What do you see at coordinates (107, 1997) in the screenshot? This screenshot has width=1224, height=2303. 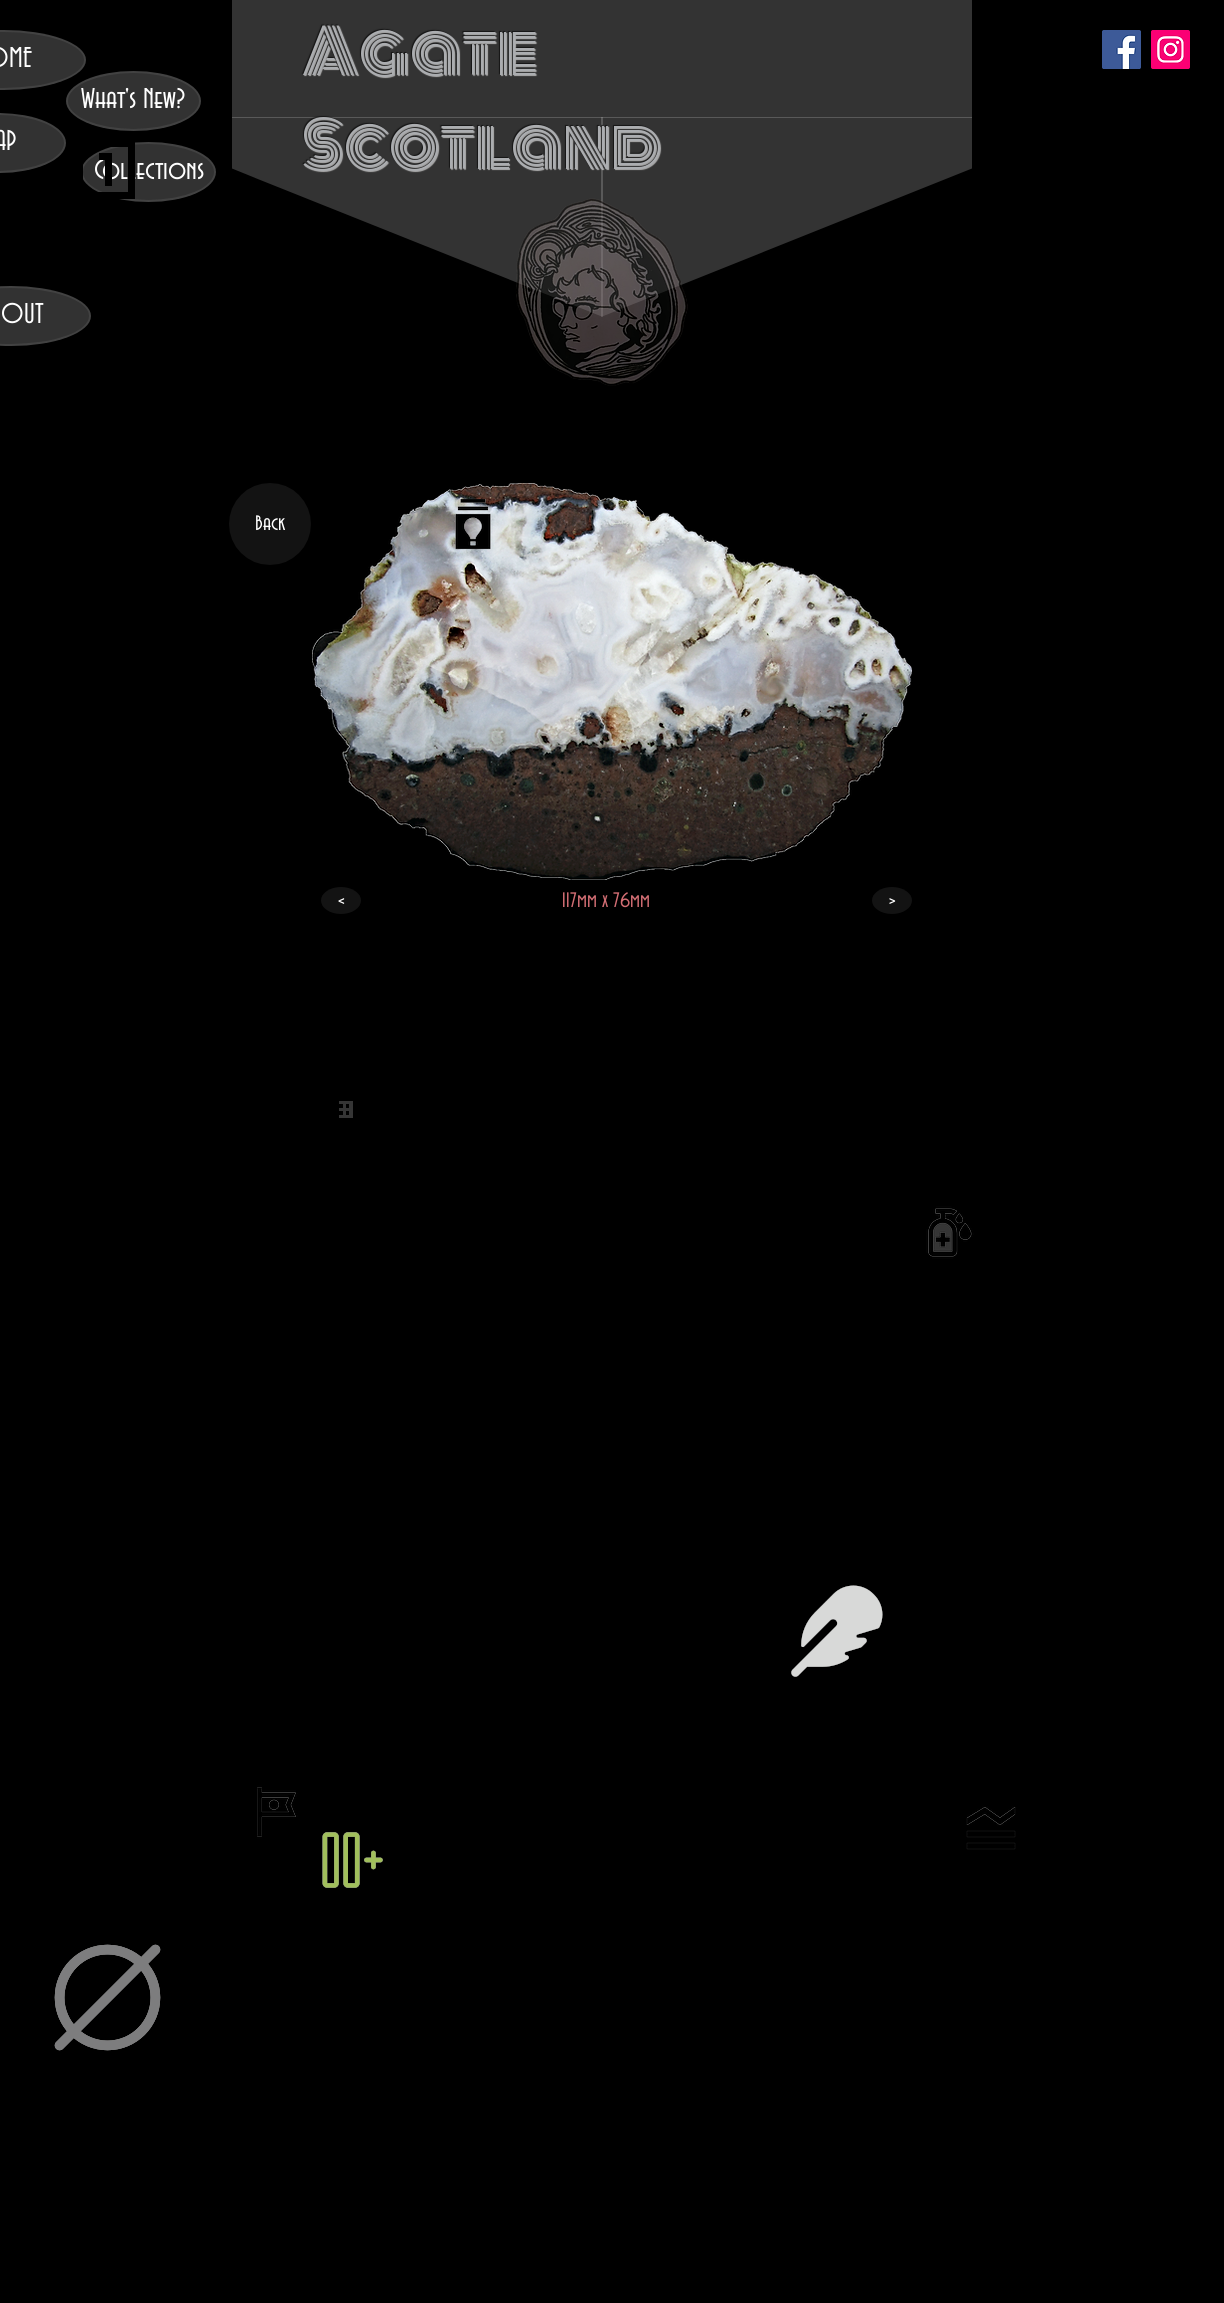 I see `indicates an empty or null value` at bounding box center [107, 1997].